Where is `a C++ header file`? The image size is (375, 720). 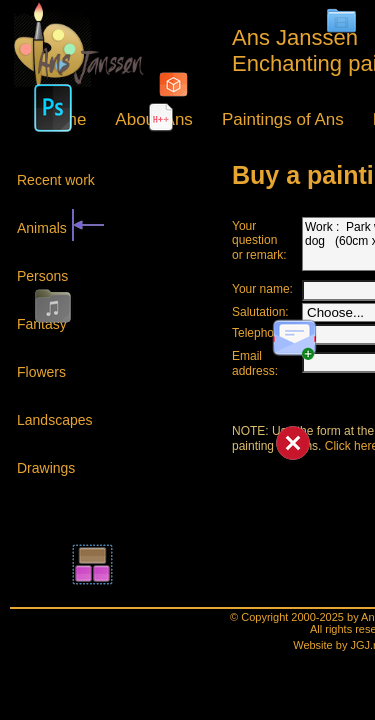 a C++ header file is located at coordinates (161, 117).